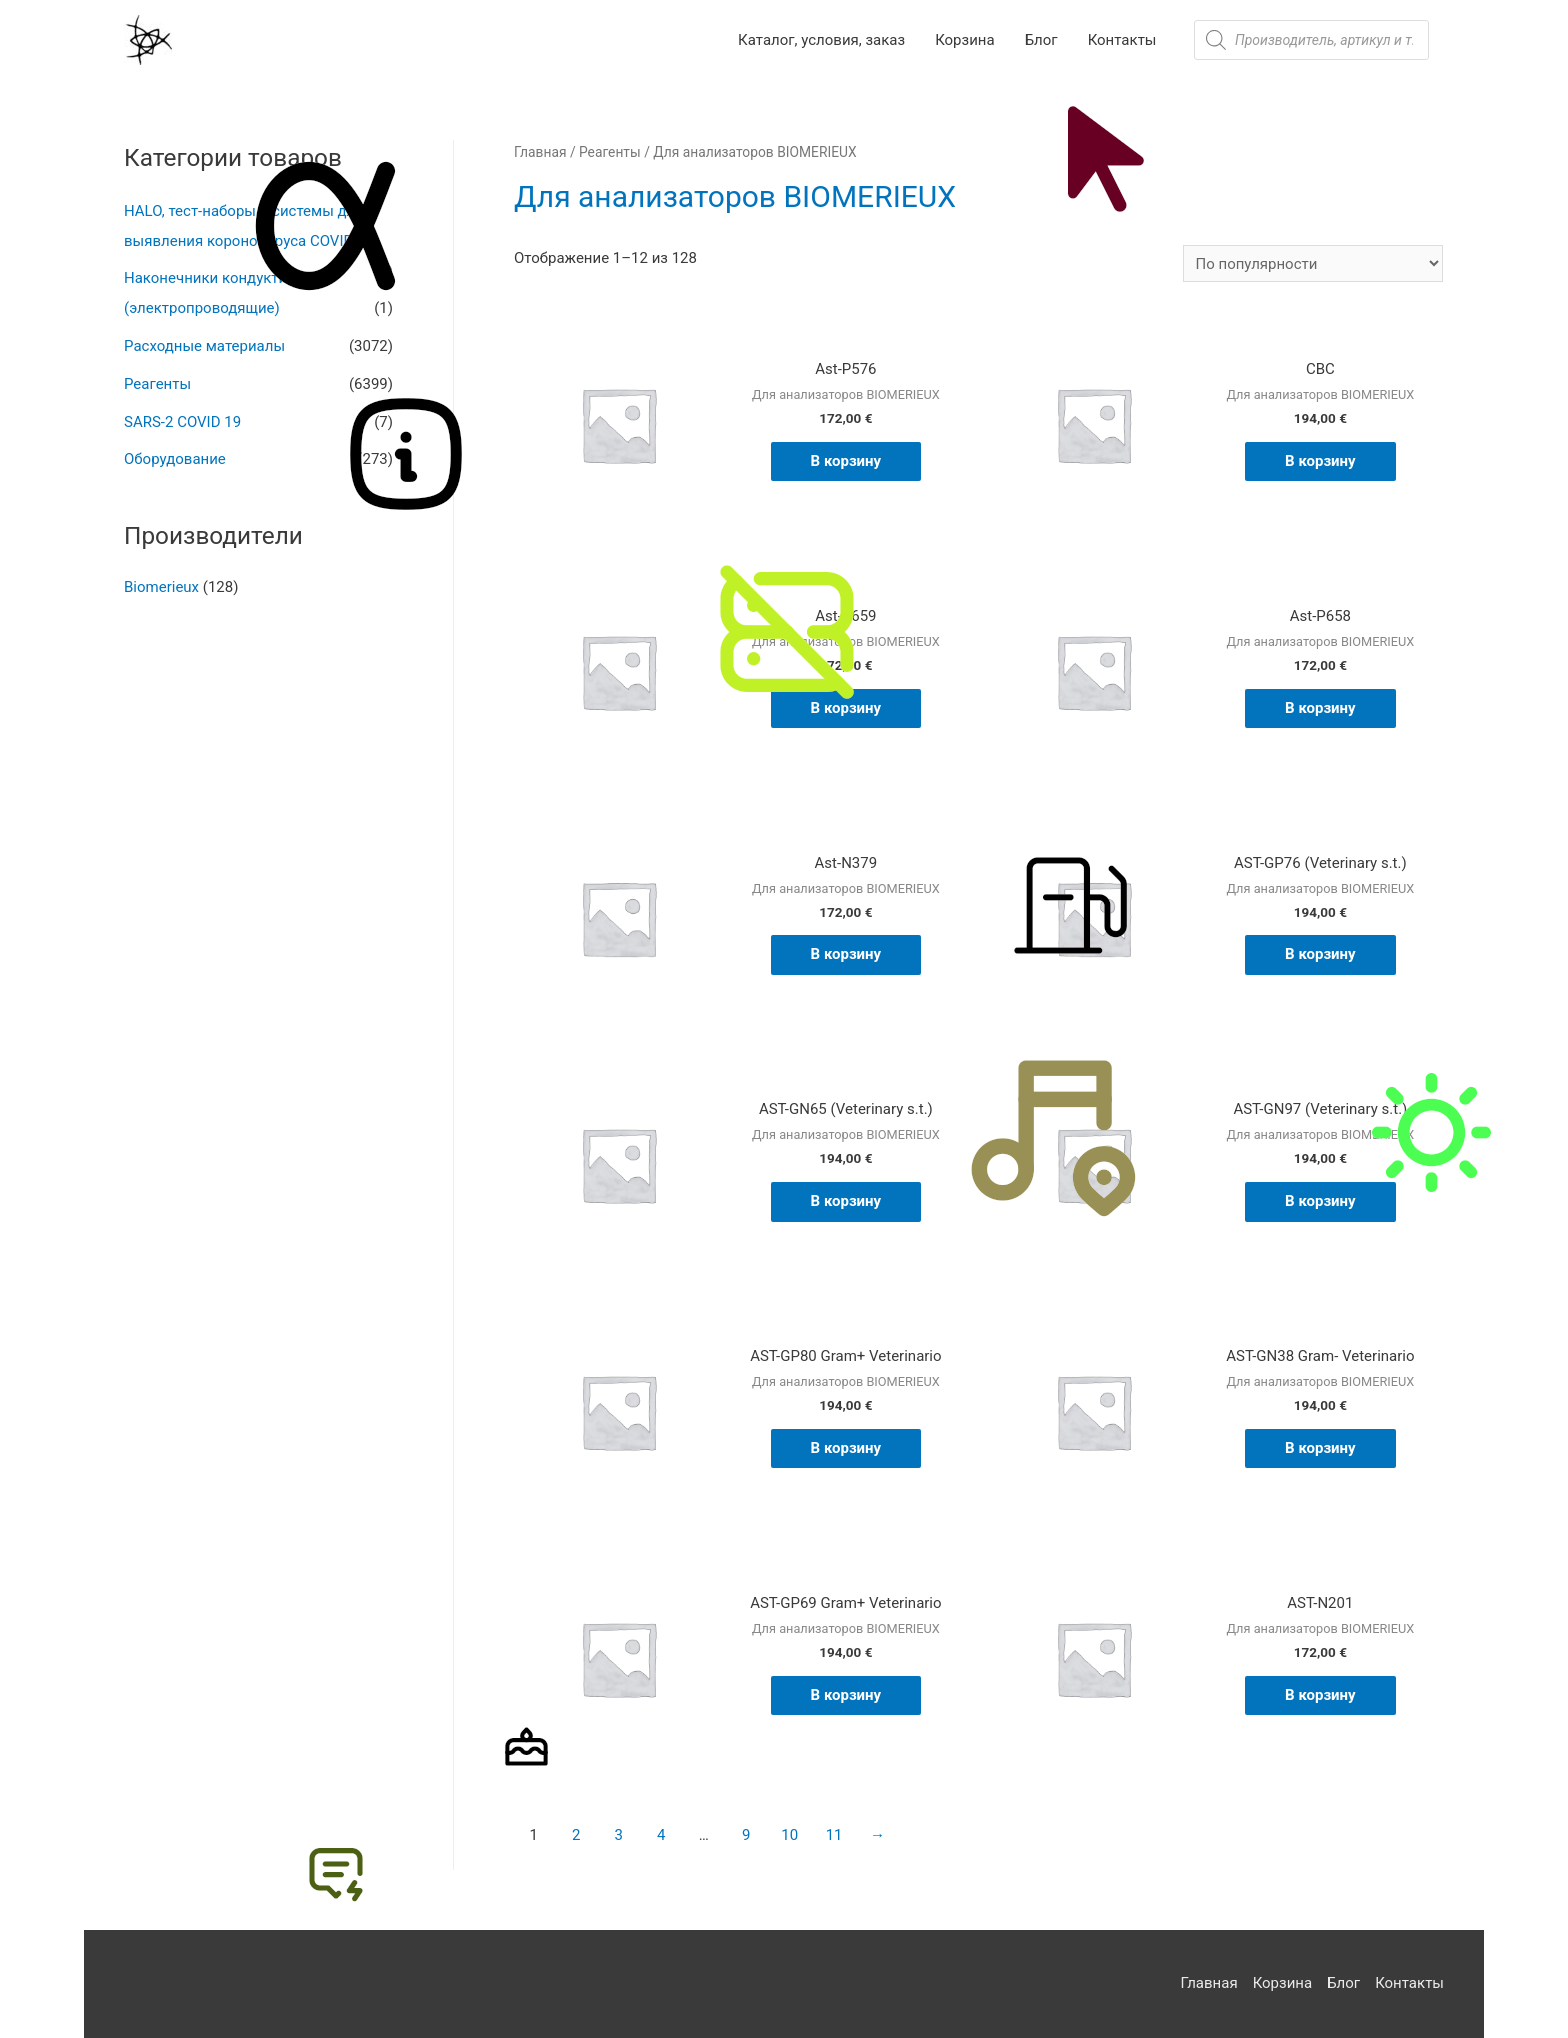 The height and width of the screenshot is (2038, 1568). What do you see at coordinates (406, 454) in the screenshot?
I see `view more information or details` at bounding box center [406, 454].